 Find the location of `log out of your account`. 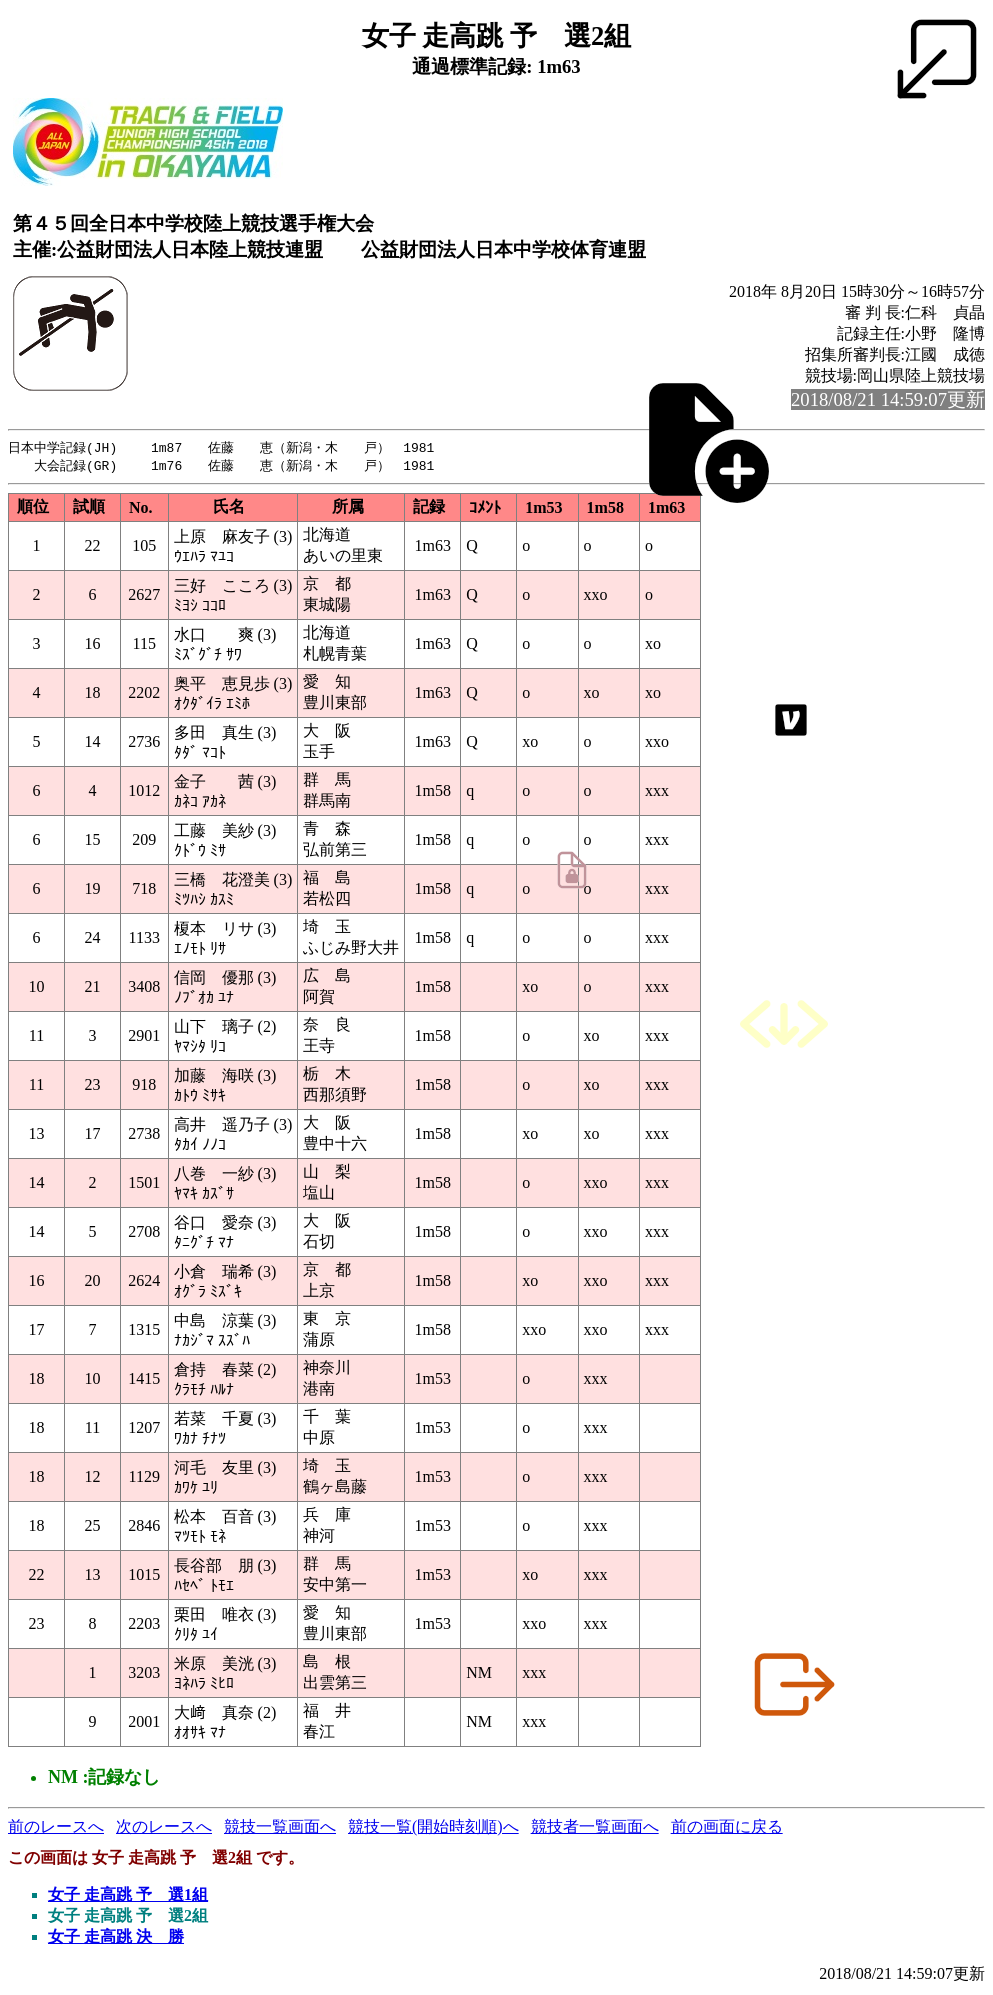

log out of your account is located at coordinates (794, 1684).